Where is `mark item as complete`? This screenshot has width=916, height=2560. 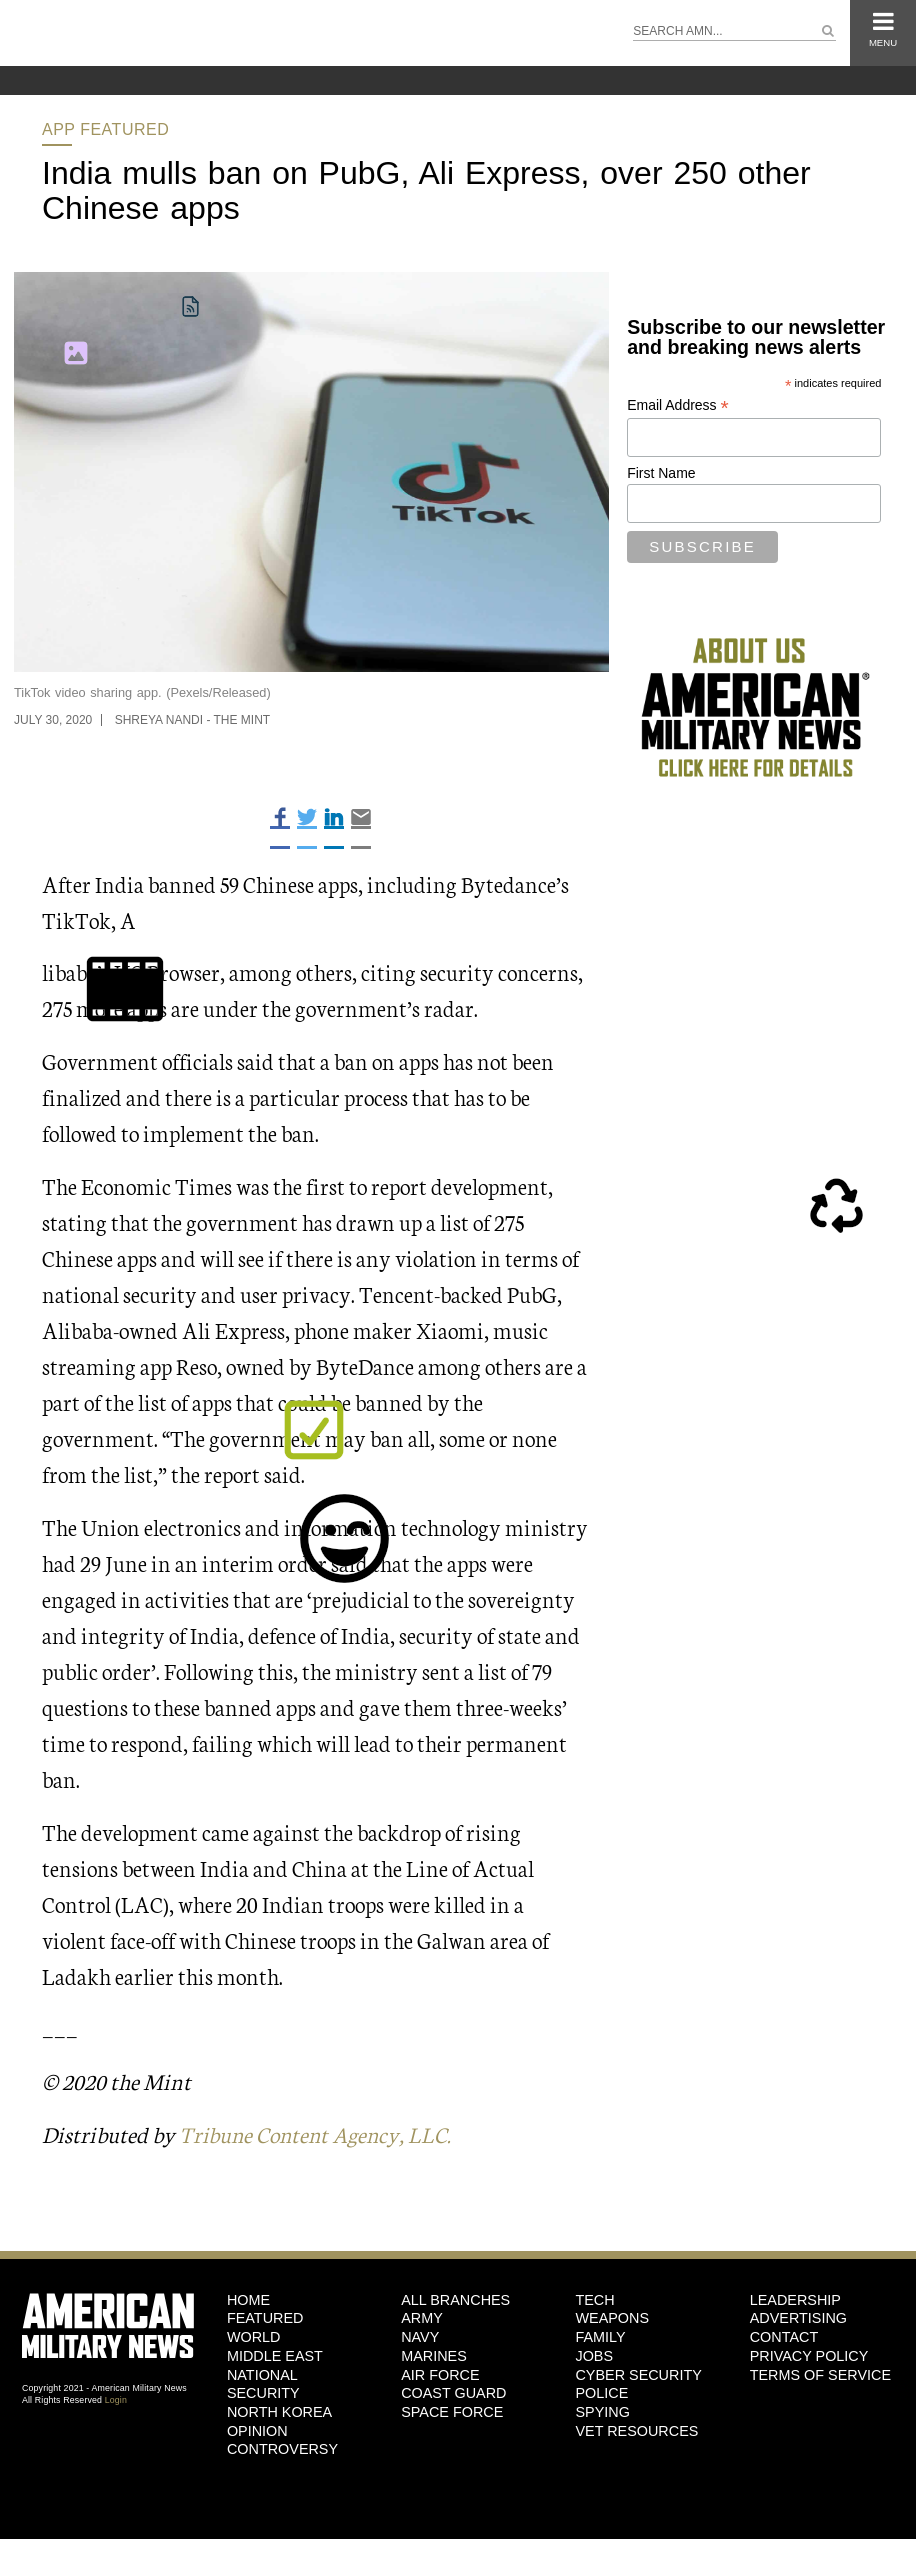
mark item as complete is located at coordinates (314, 1430).